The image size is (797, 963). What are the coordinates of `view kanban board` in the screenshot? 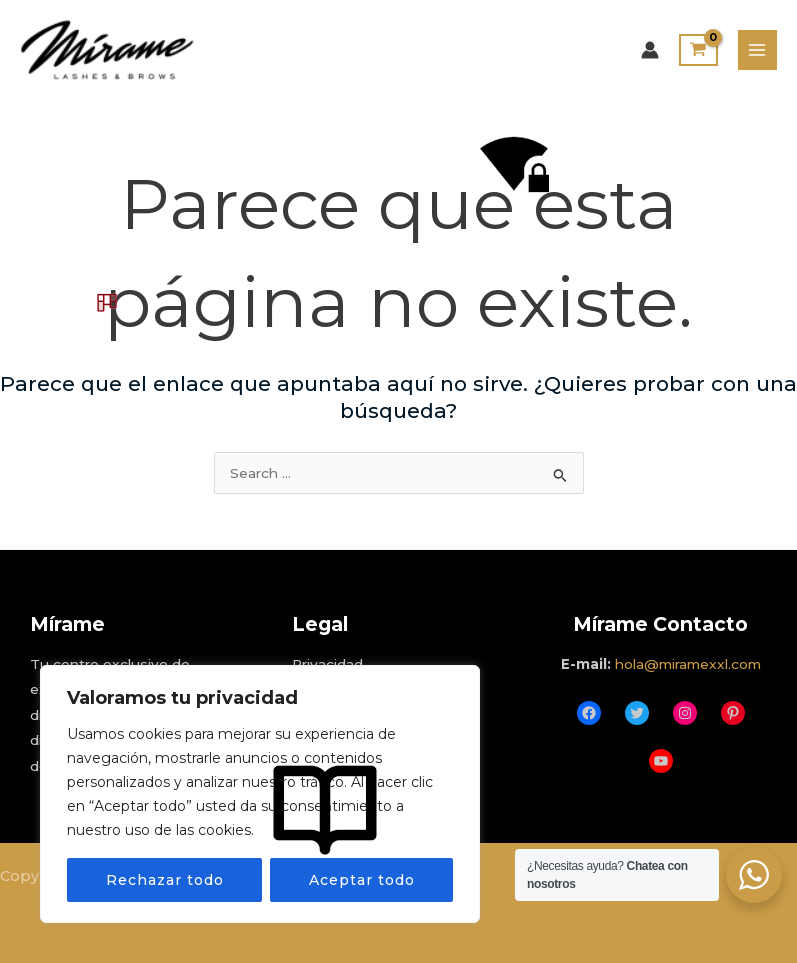 It's located at (107, 302).